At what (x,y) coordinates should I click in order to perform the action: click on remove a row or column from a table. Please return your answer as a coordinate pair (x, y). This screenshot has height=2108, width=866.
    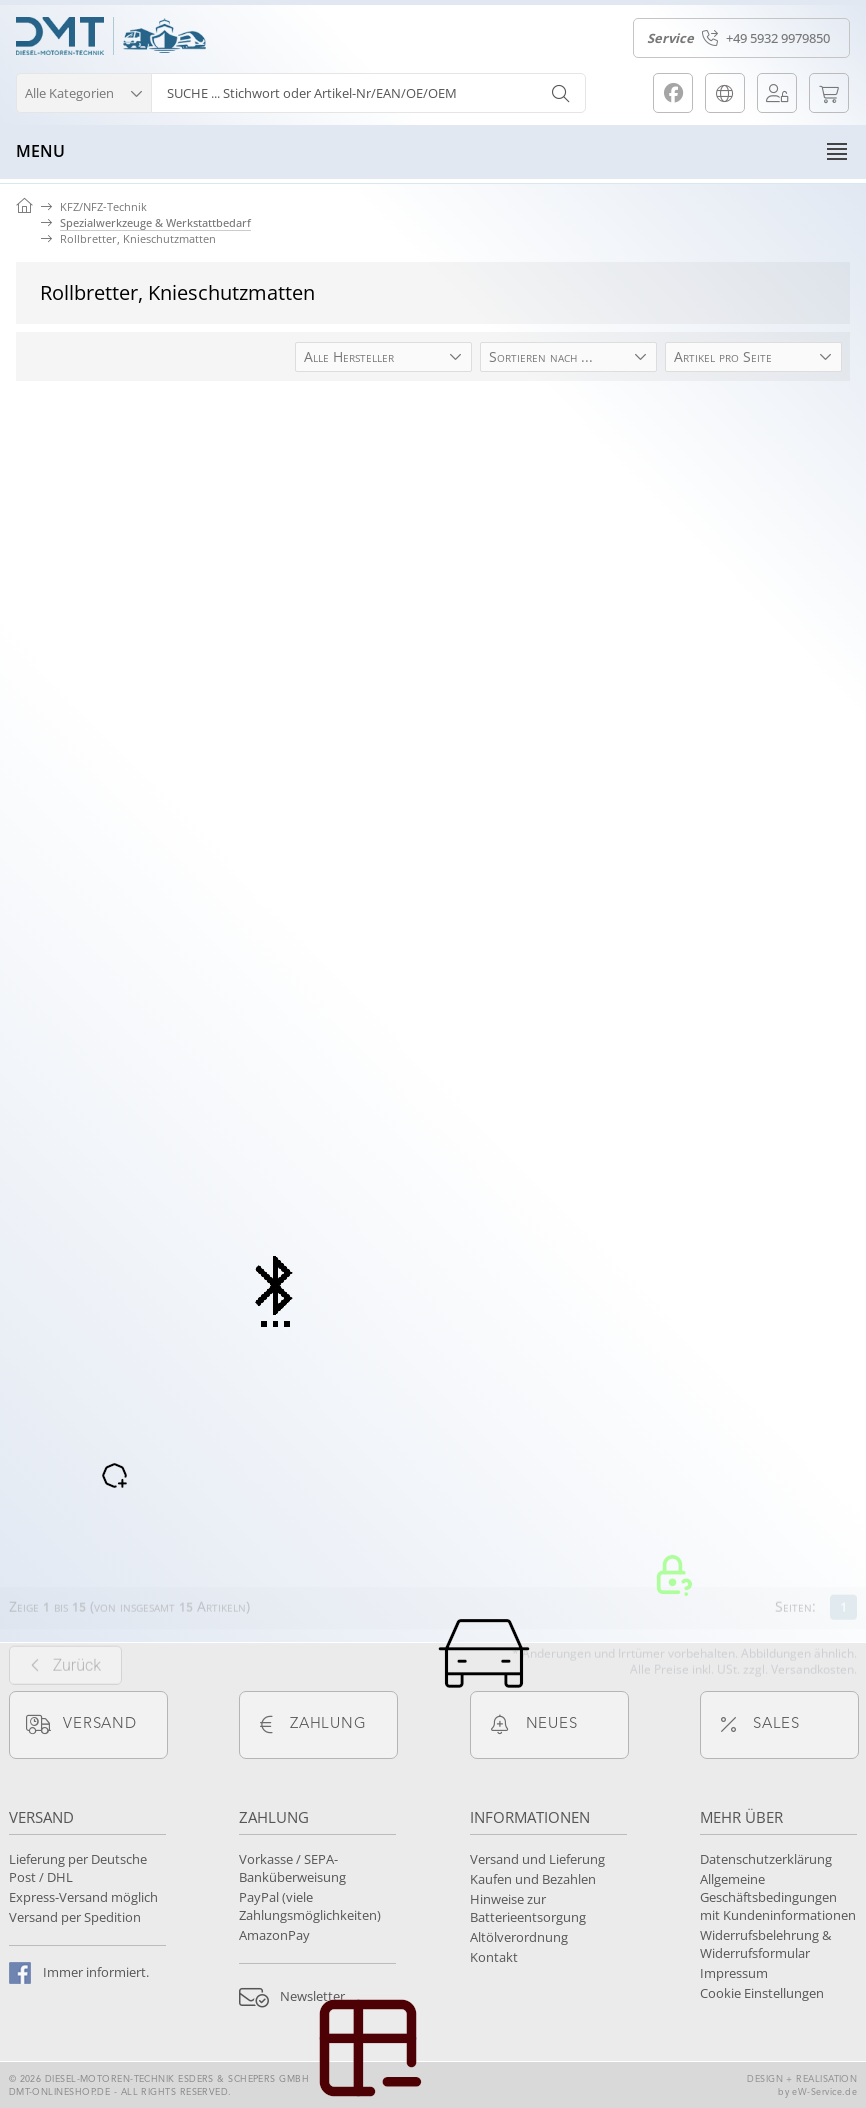
    Looking at the image, I should click on (368, 2048).